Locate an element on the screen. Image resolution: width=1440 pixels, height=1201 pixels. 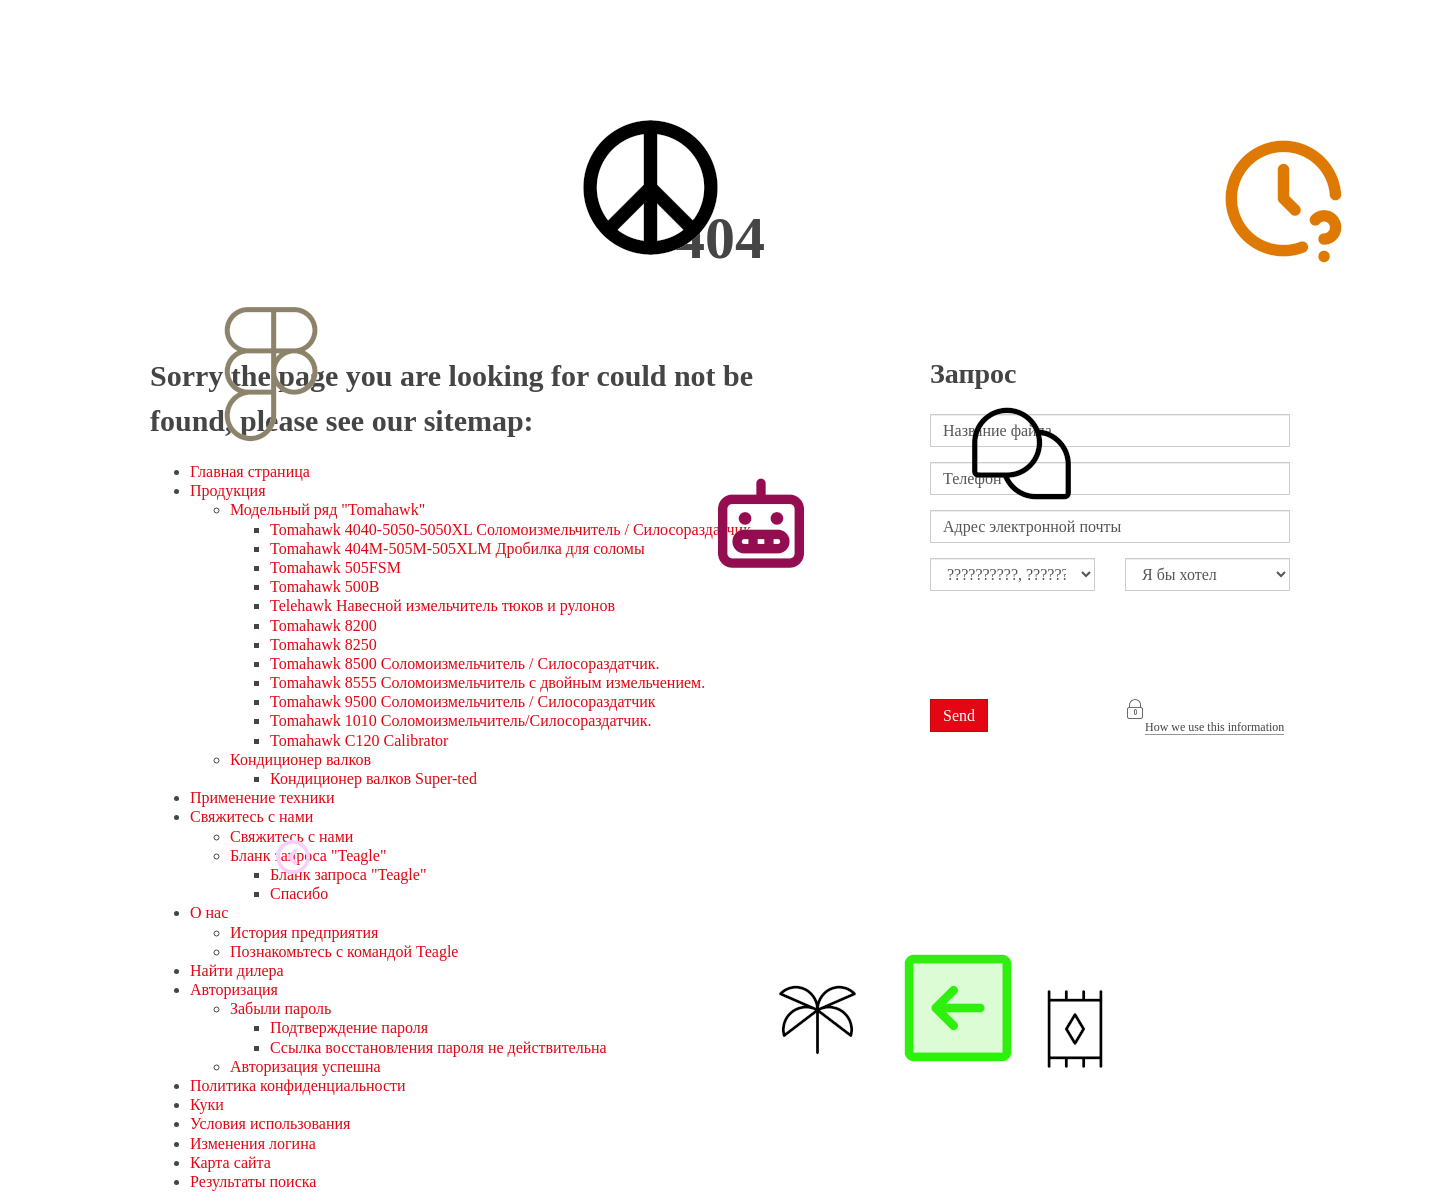
unknown or unconfirmed time is located at coordinates (1283, 198).